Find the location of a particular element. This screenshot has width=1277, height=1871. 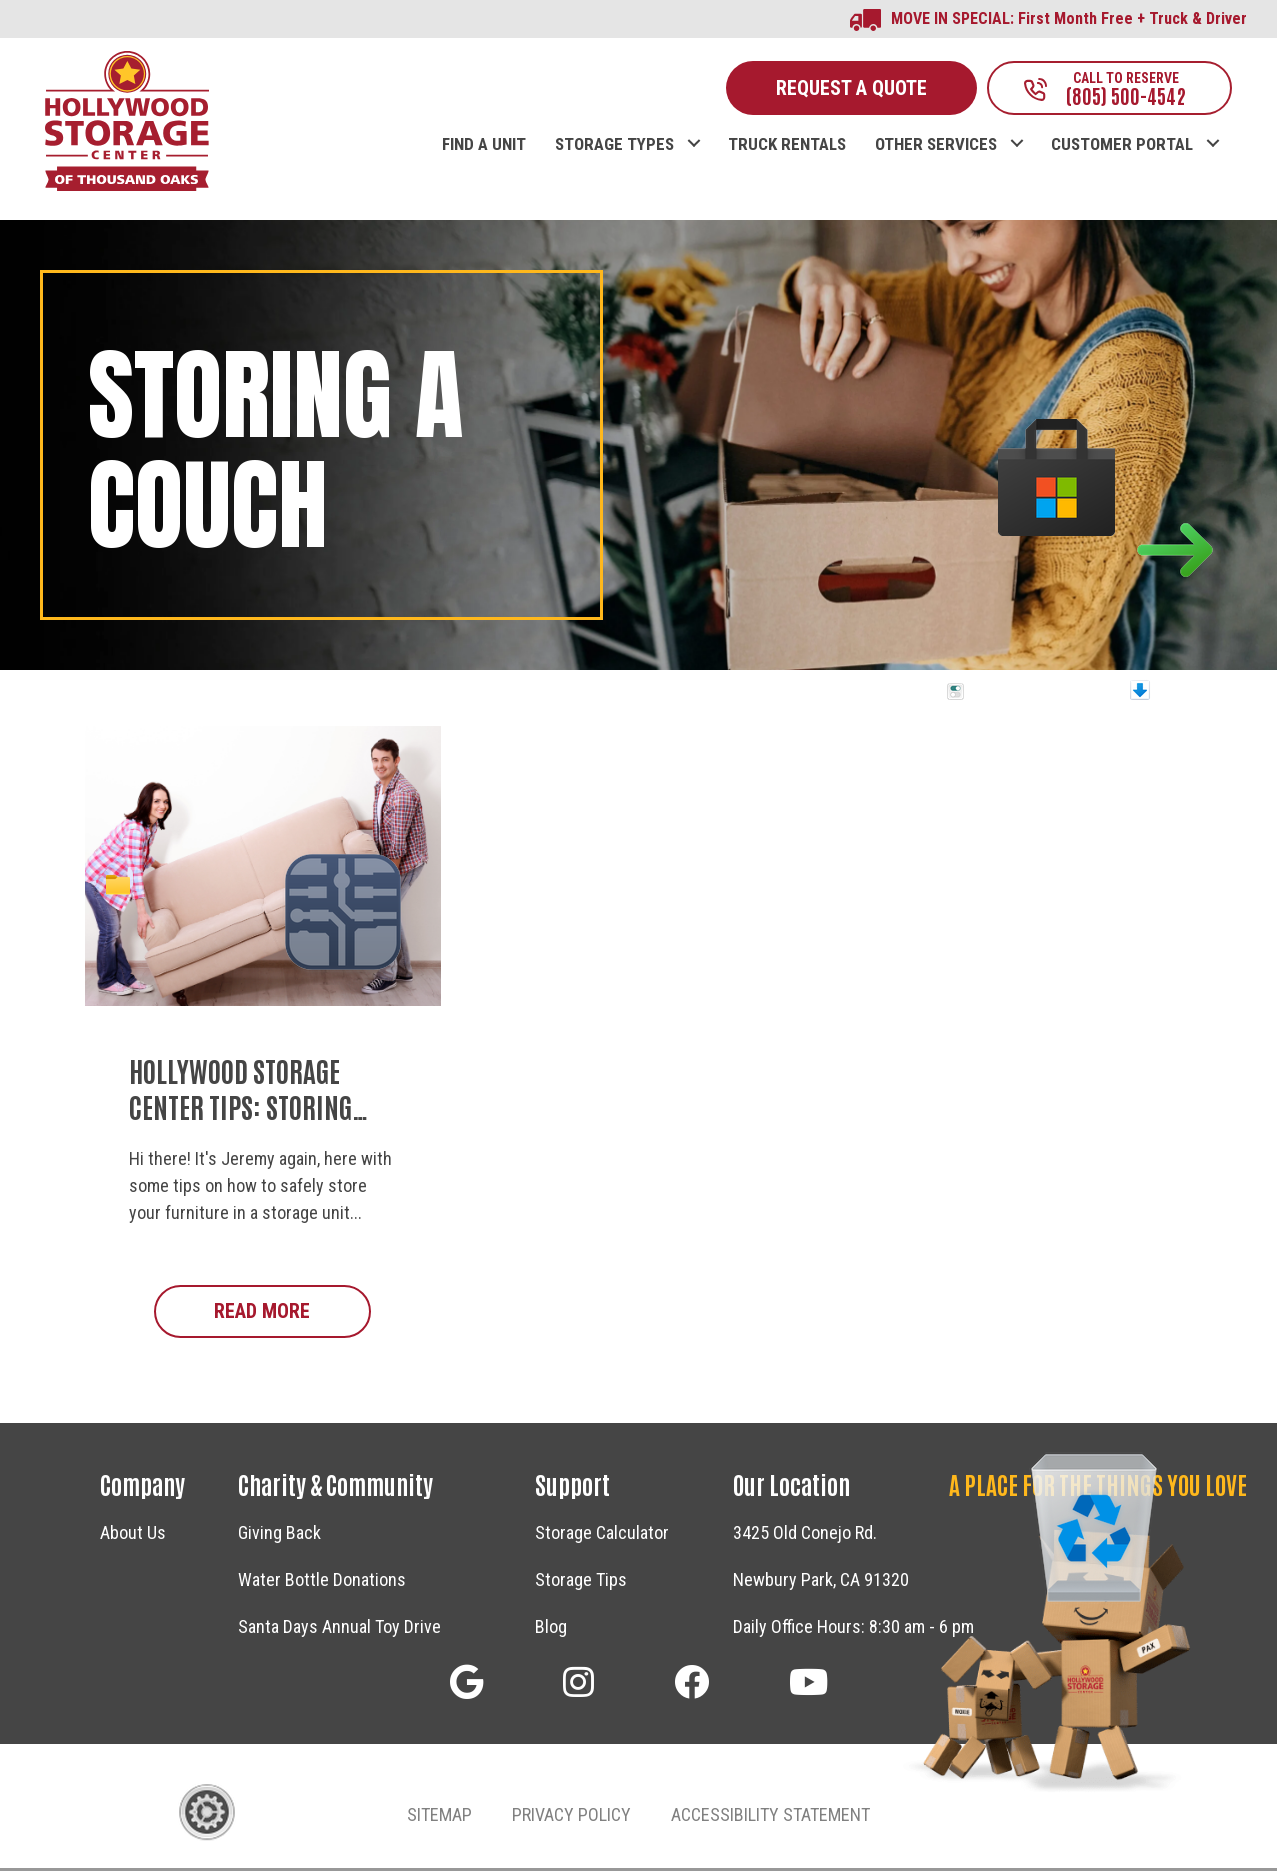

empty recycle bin with no deleted items is located at coordinates (1094, 1528).